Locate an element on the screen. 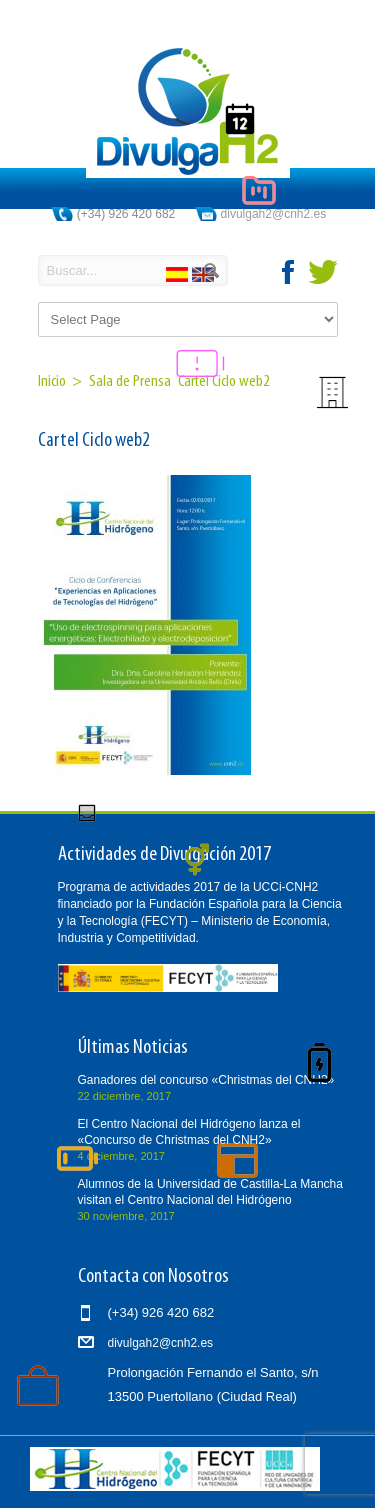 This screenshot has width=375, height=1508. open kanban board folder is located at coordinates (259, 191).